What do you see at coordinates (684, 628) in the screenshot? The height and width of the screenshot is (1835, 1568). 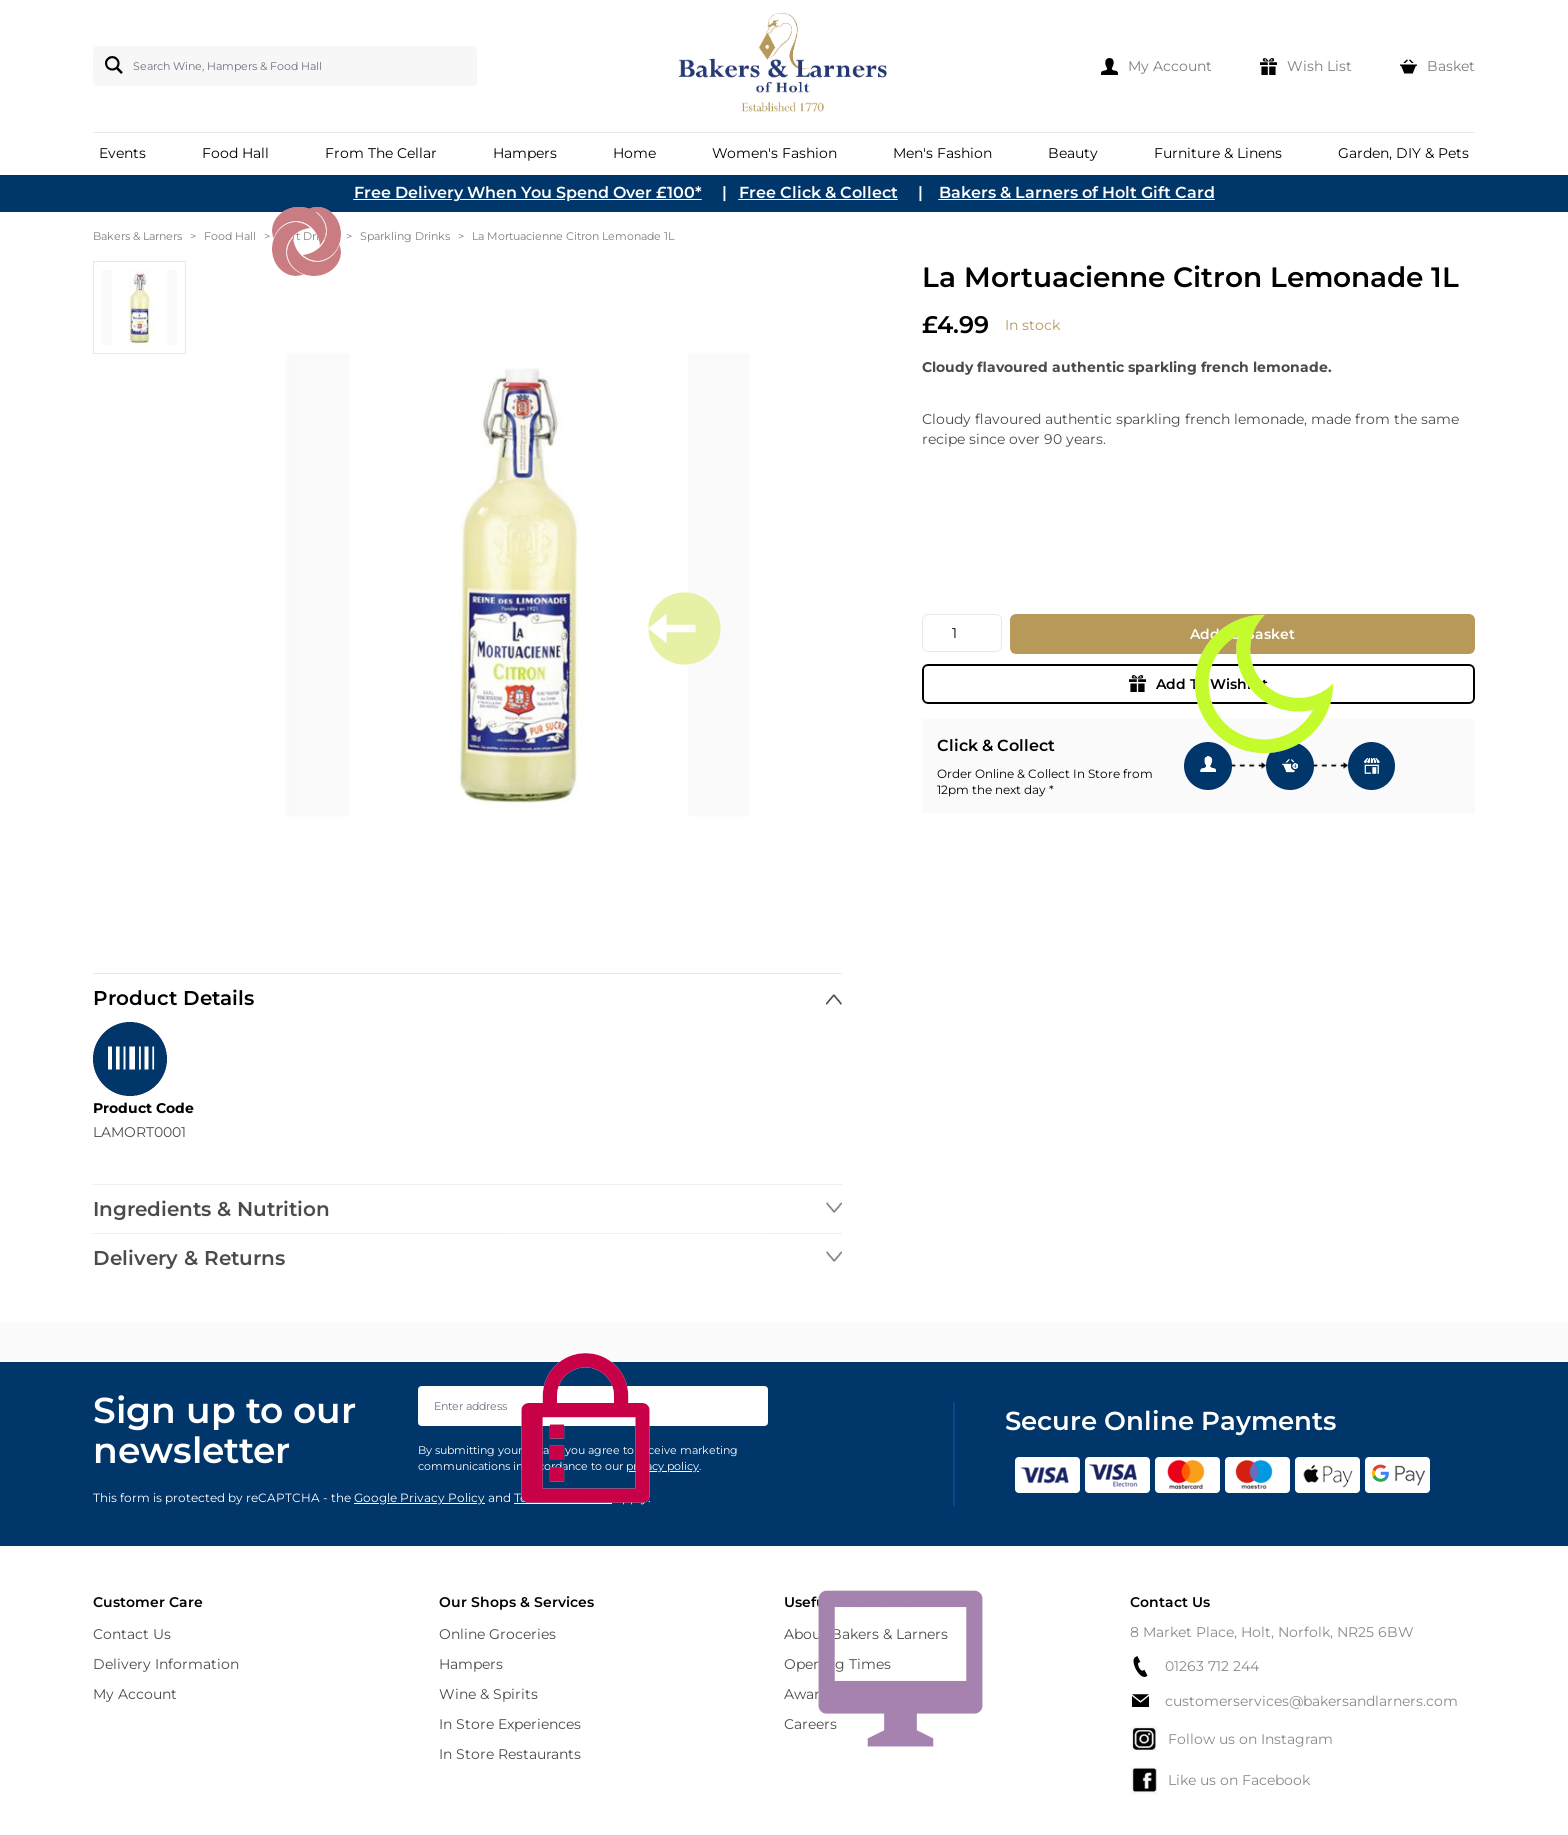 I see `log out of your account` at bounding box center [684, 628].